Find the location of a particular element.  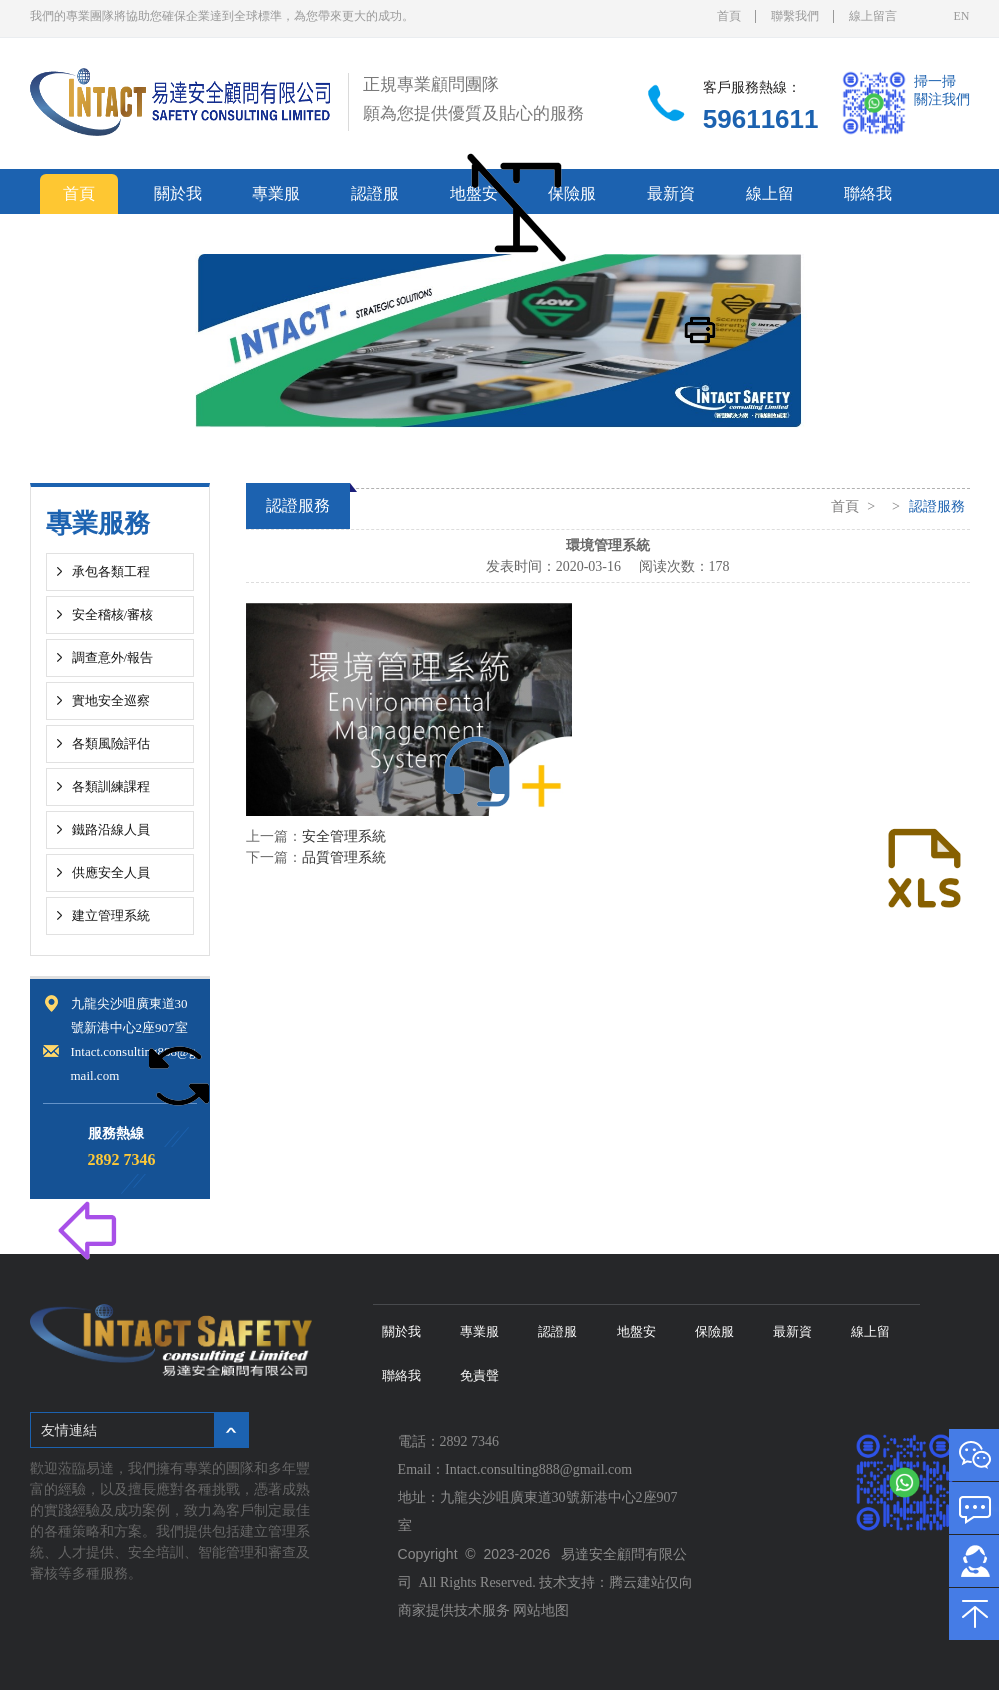

open or view an excel spreadsheet file is located at coordinates (924, 871).